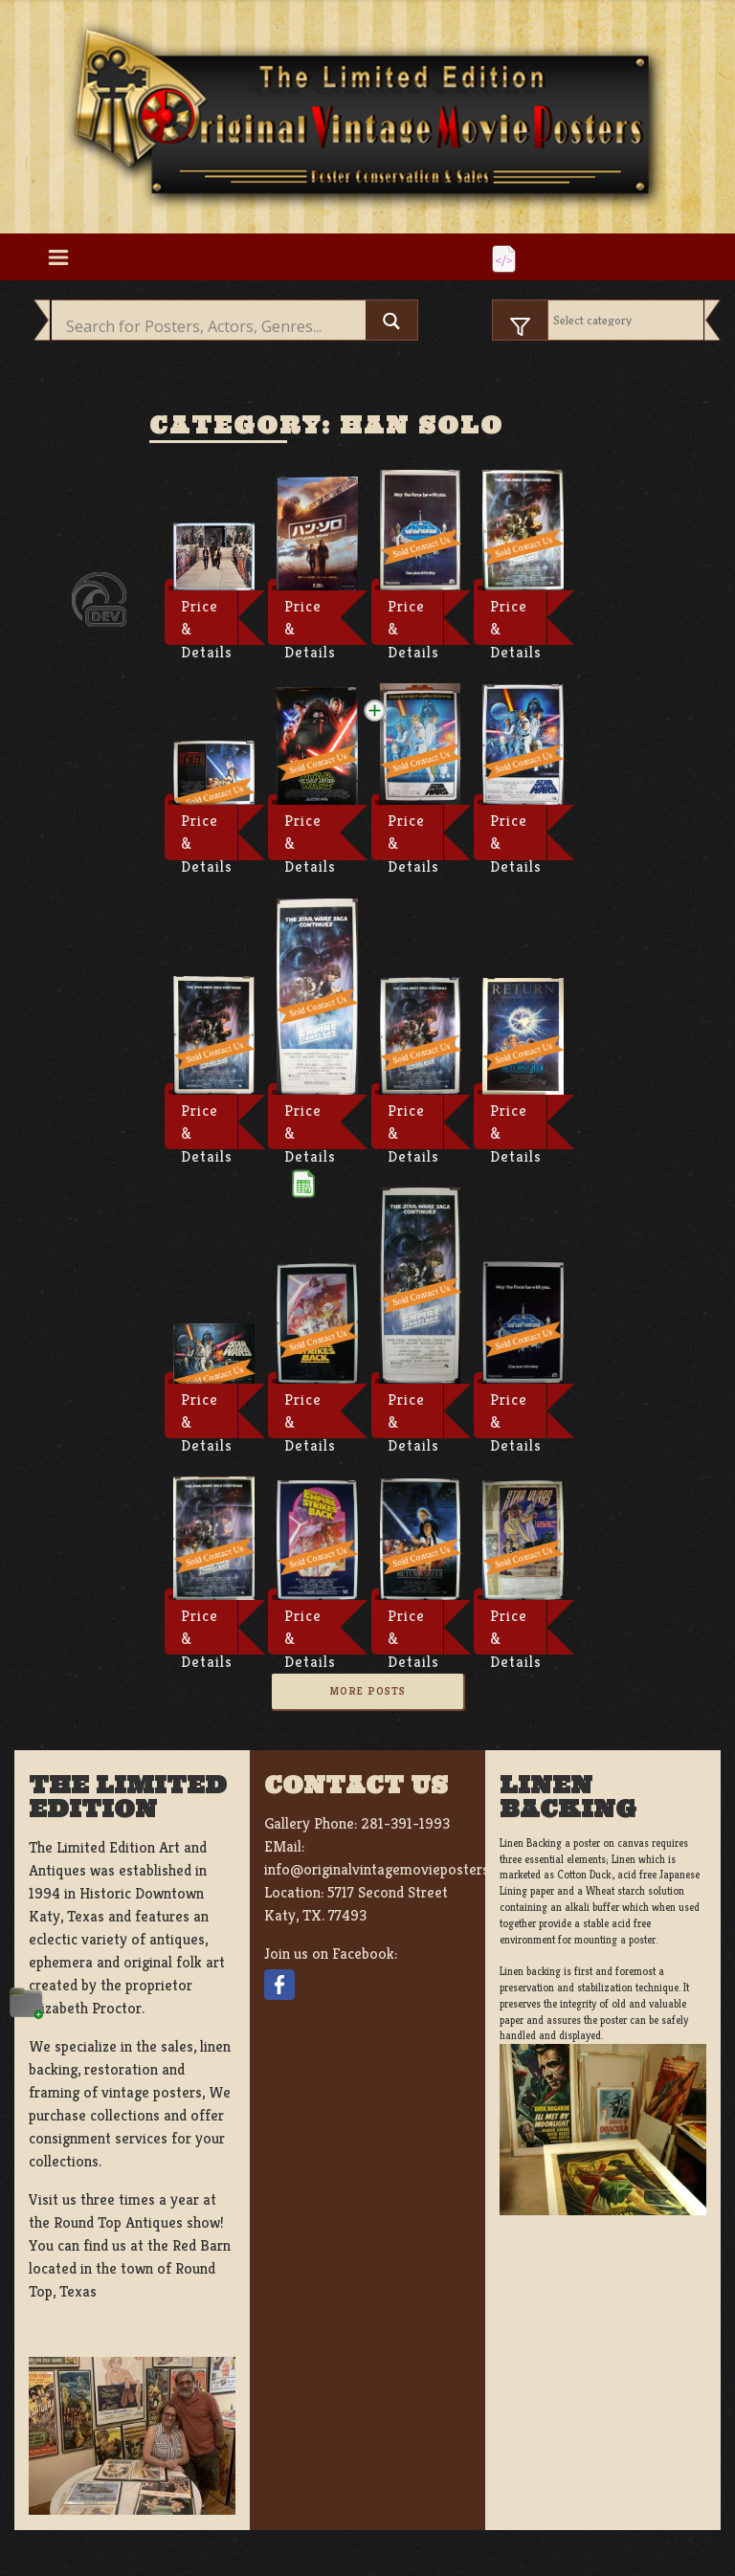 The height and width of the screenshot is (2576, 735). What do you see at coordinates (99, 599) in the screenshot?
I see `open Microsoft Edge Dev browser` at bounding box center [99, 599].